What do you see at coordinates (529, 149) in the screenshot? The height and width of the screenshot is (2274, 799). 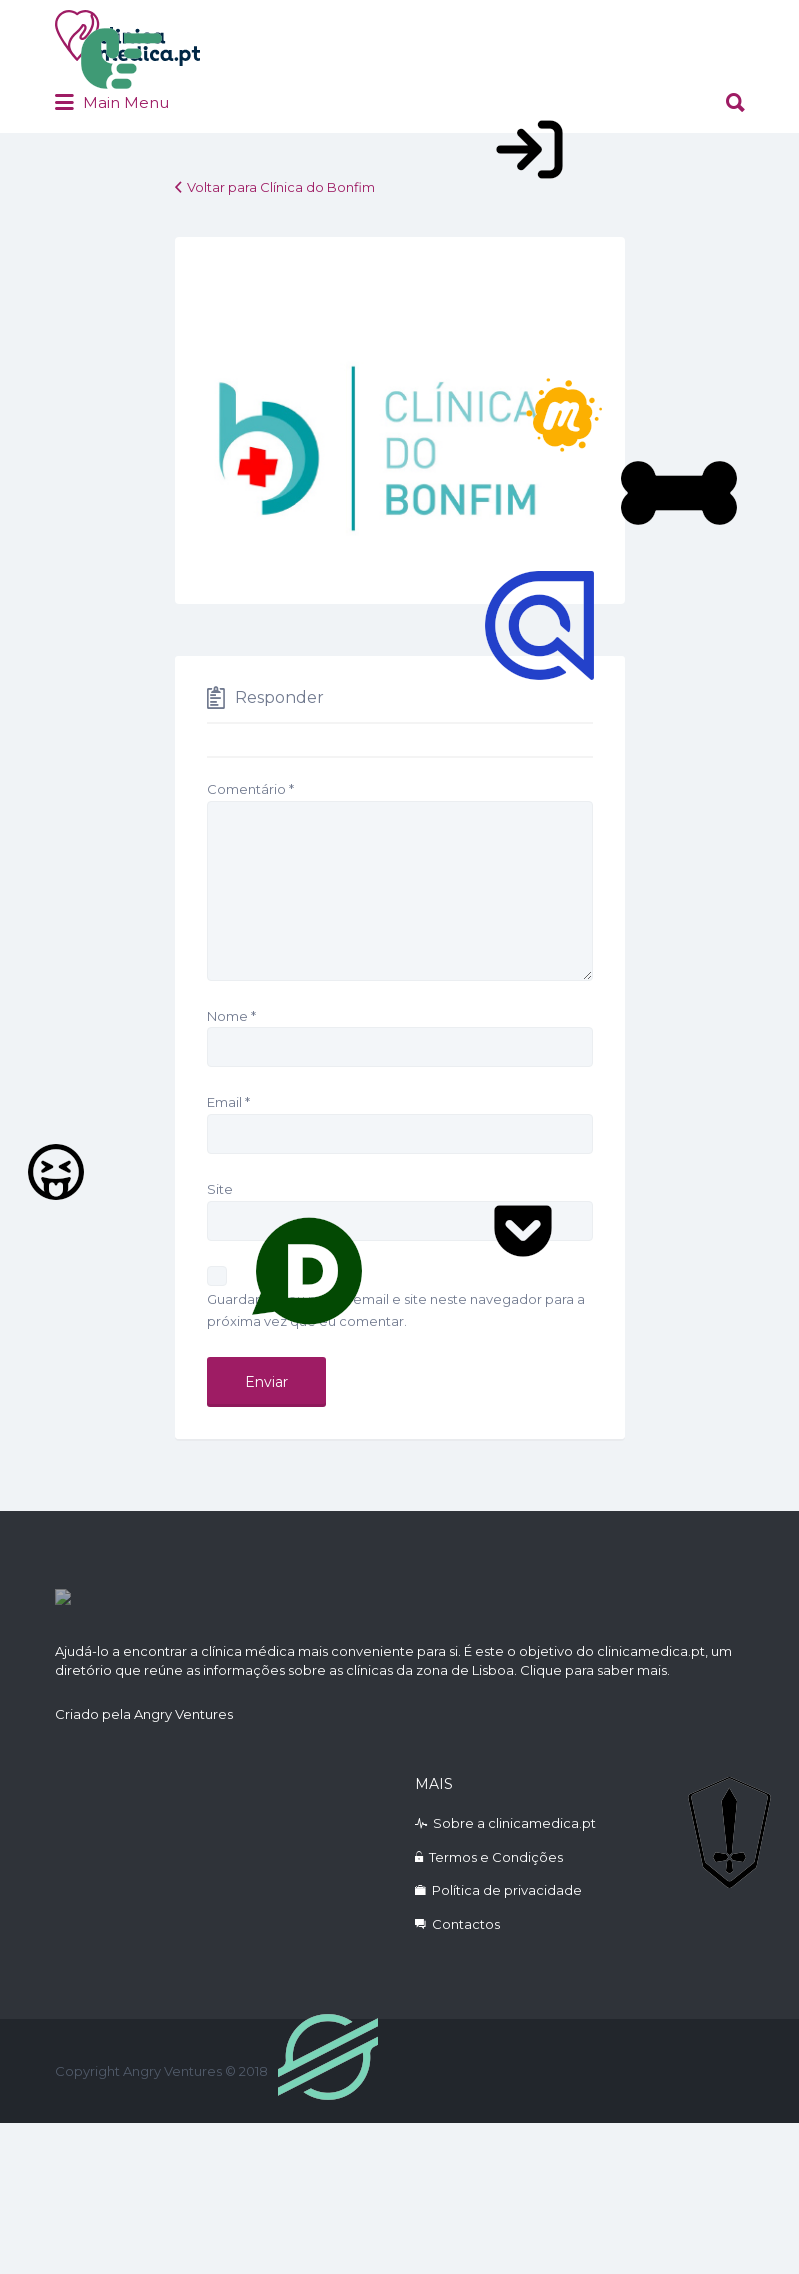 I see `sign in to your account` at bounding box center [529, 149].